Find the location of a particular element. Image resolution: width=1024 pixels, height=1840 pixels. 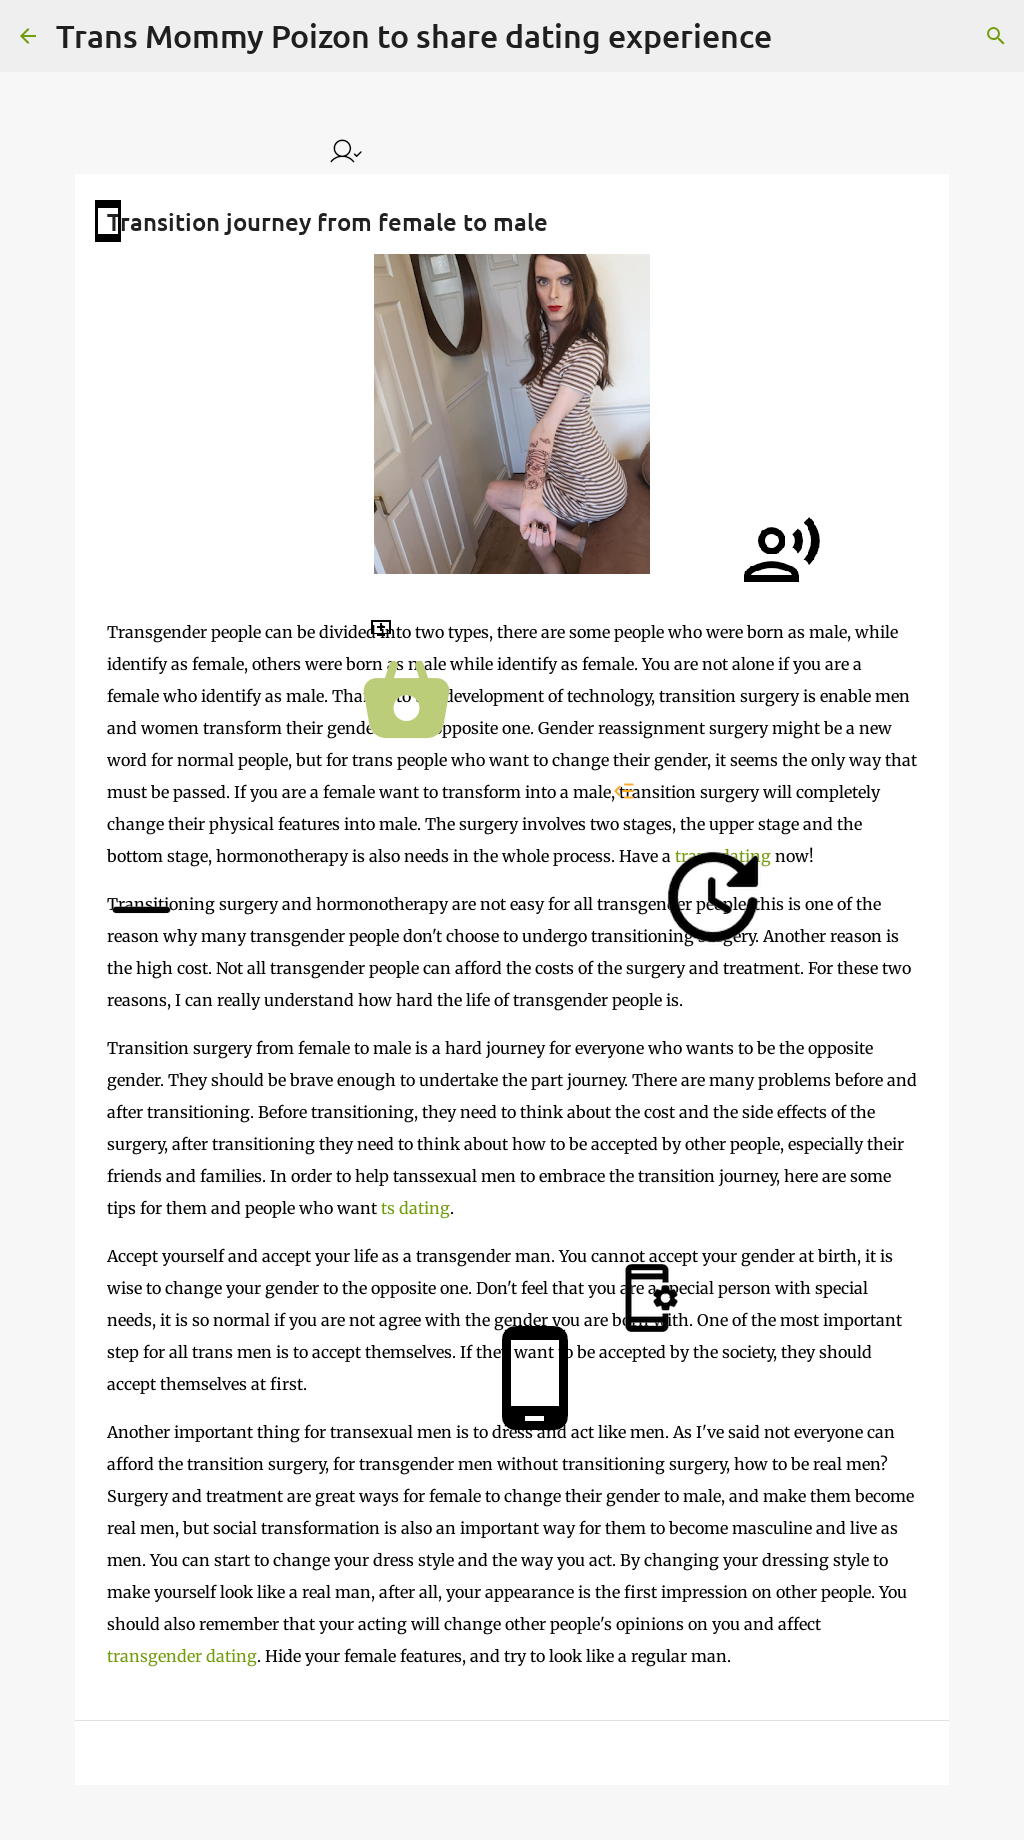

add current video to watch queue is located at coordinates (381, 628).